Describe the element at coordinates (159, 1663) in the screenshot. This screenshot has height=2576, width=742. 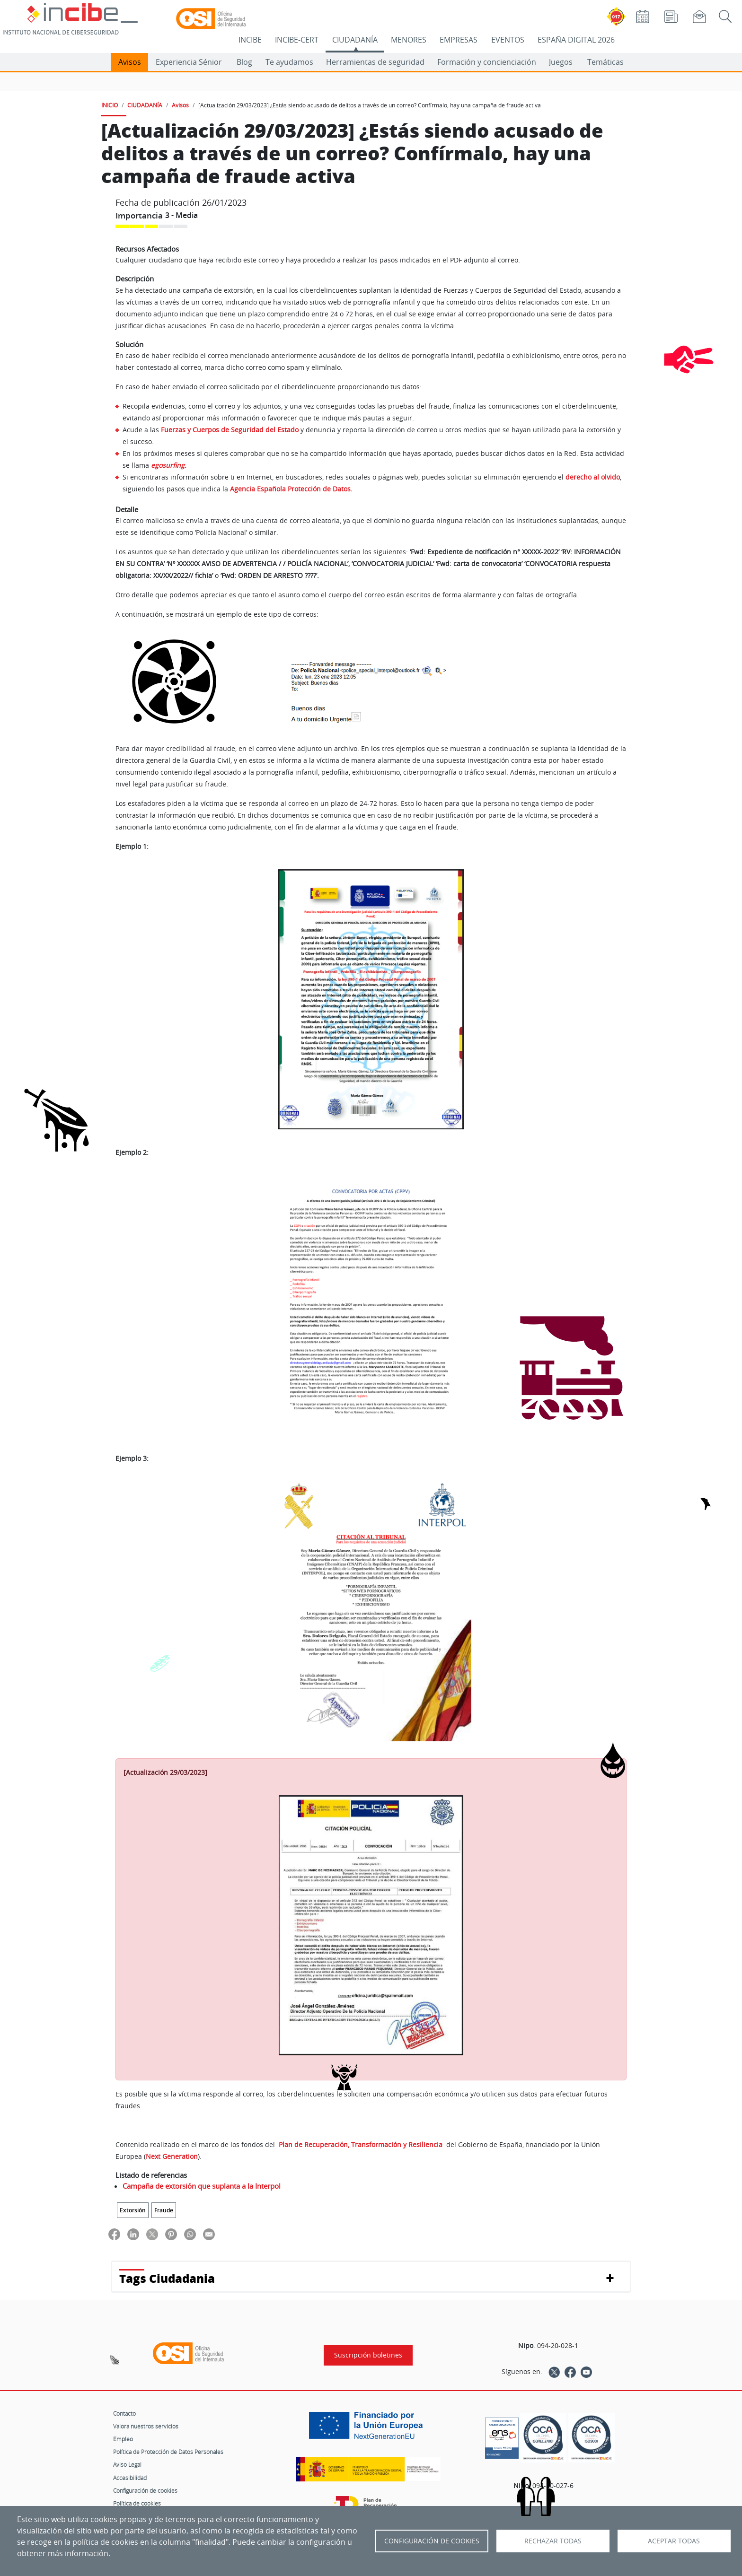
I see `access food or dining options` at that location.